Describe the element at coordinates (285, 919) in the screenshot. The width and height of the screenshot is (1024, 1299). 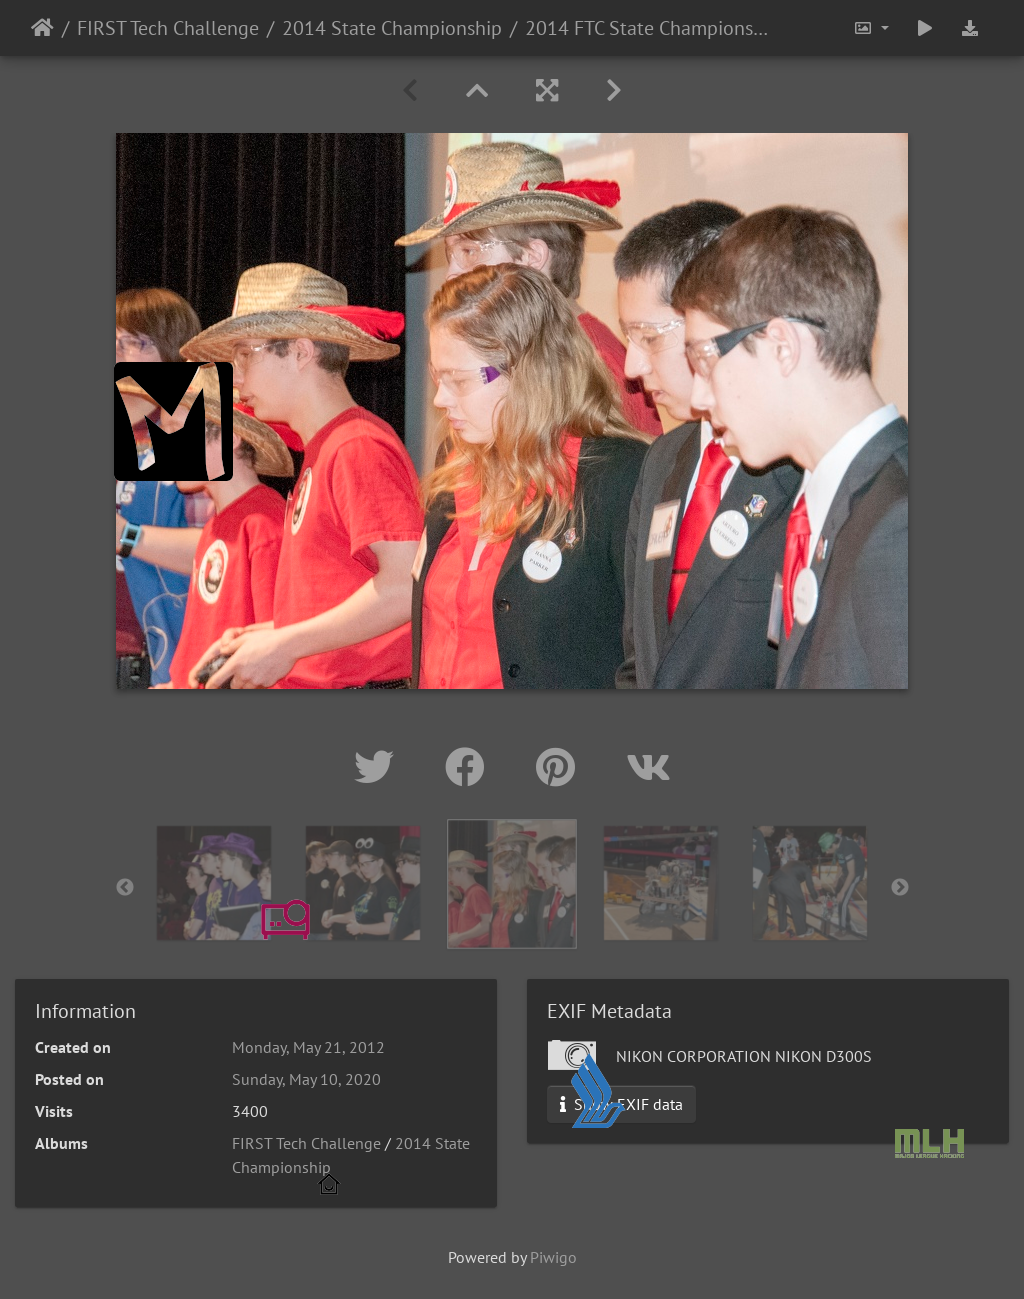
I see `start a presentation or slideshow` at that location.